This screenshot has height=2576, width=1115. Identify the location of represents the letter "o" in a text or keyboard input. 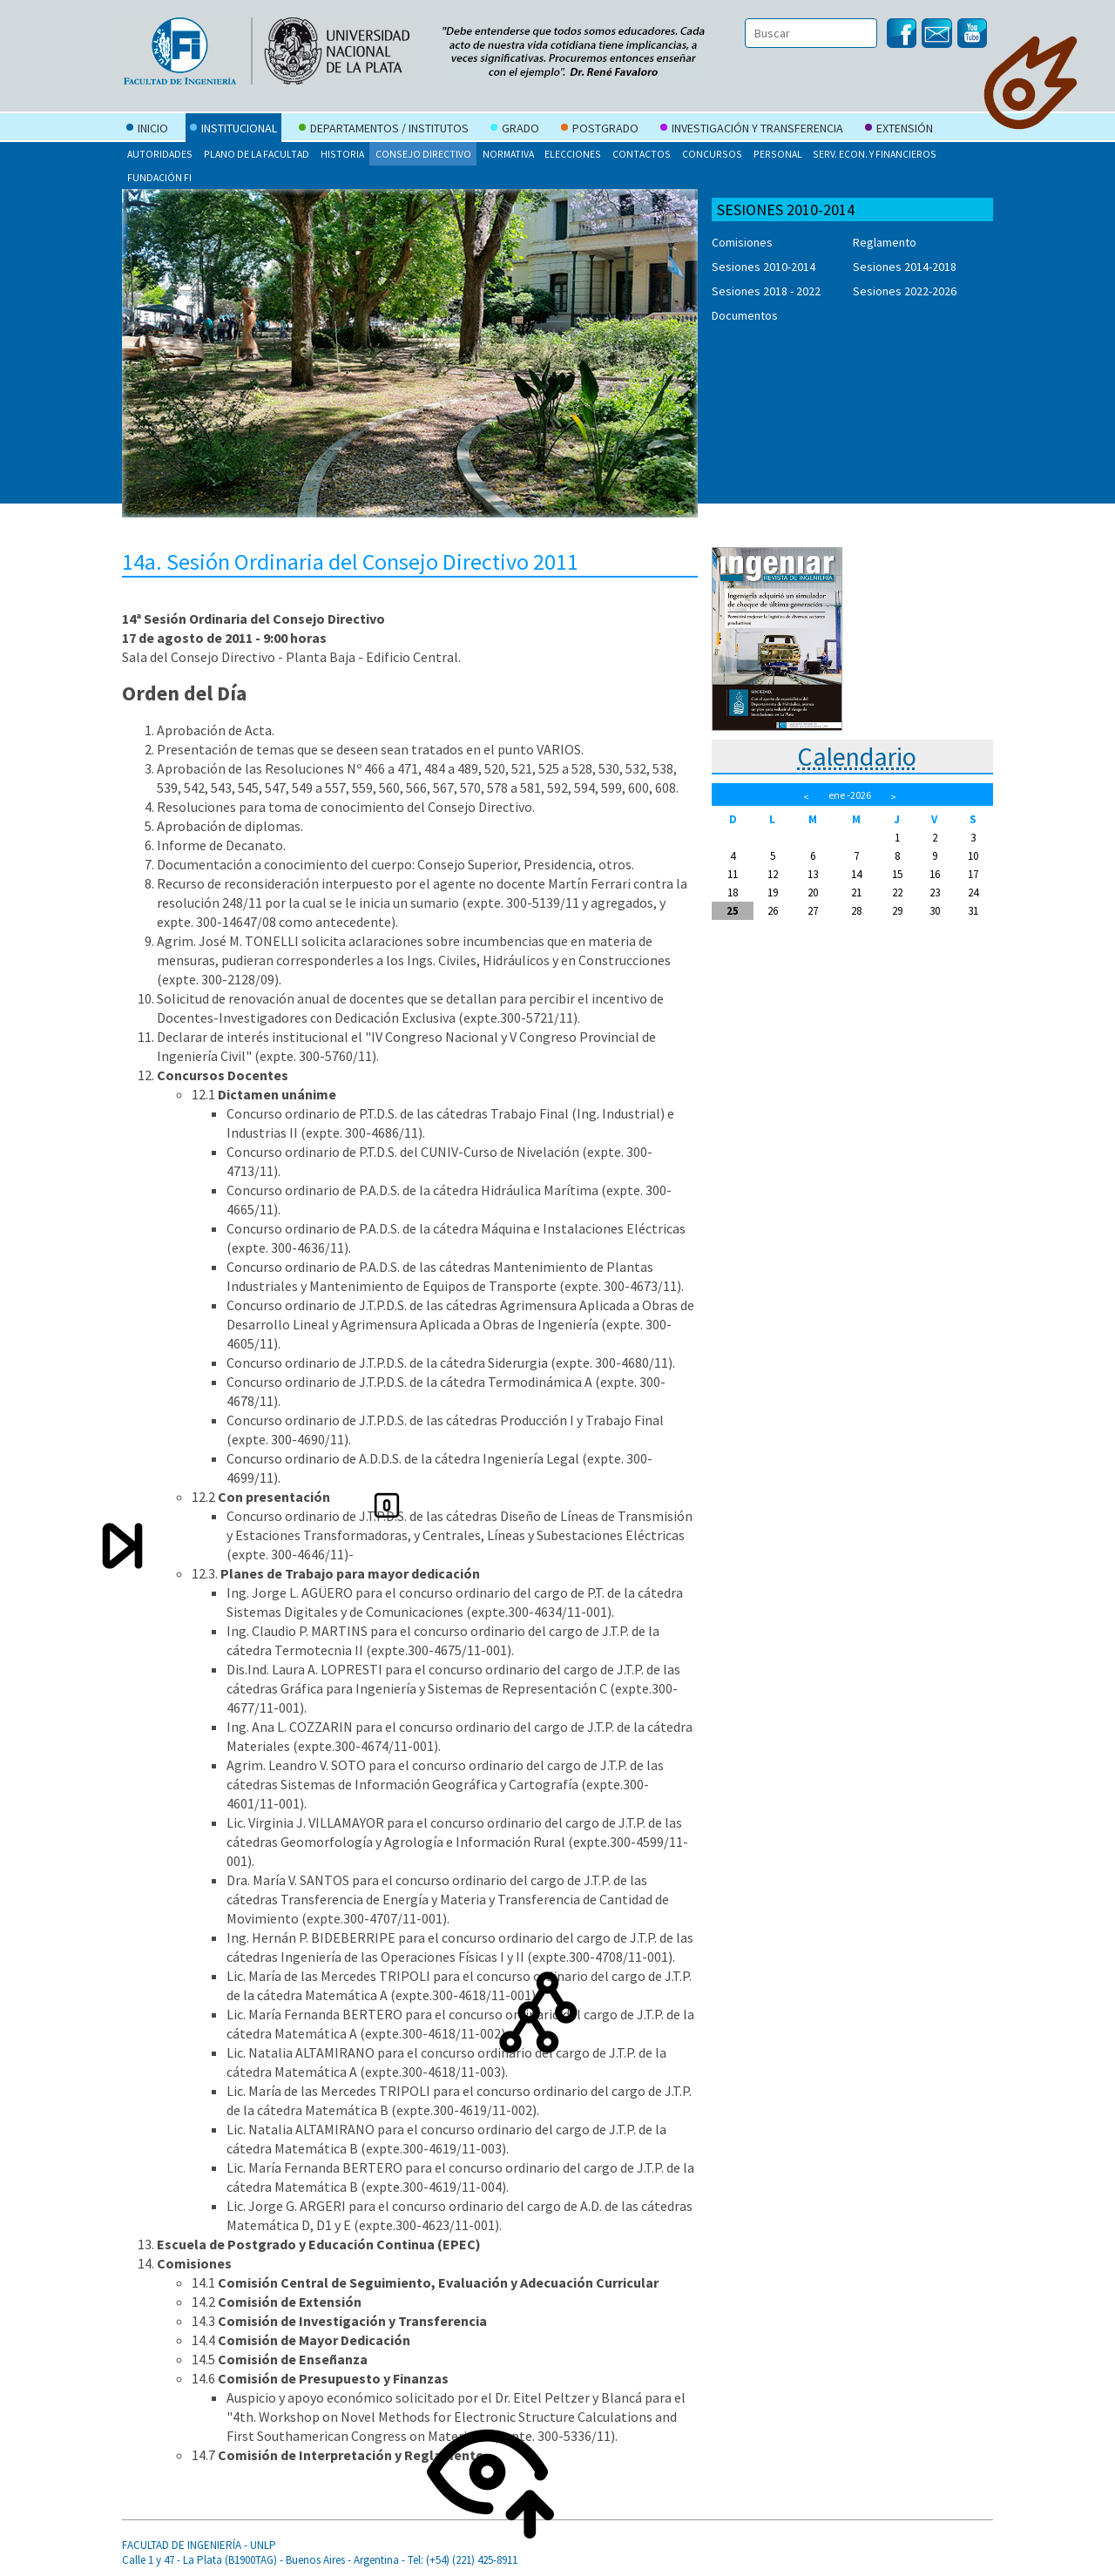
(387, 1505).